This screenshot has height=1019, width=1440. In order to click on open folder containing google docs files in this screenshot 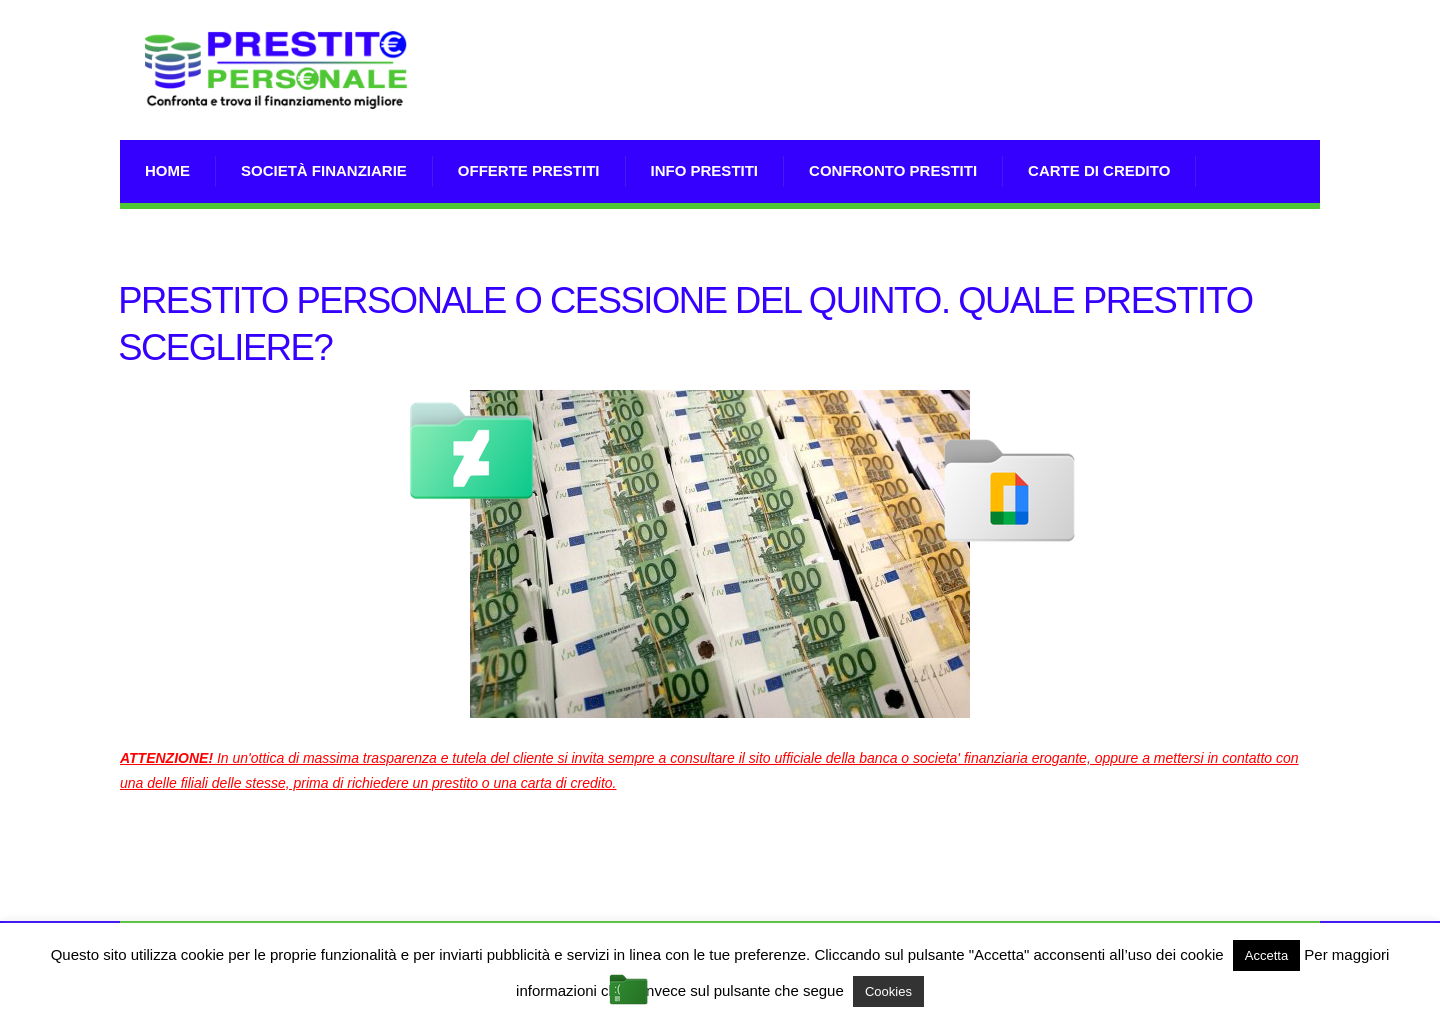, I will do `click(1009, 494)`.